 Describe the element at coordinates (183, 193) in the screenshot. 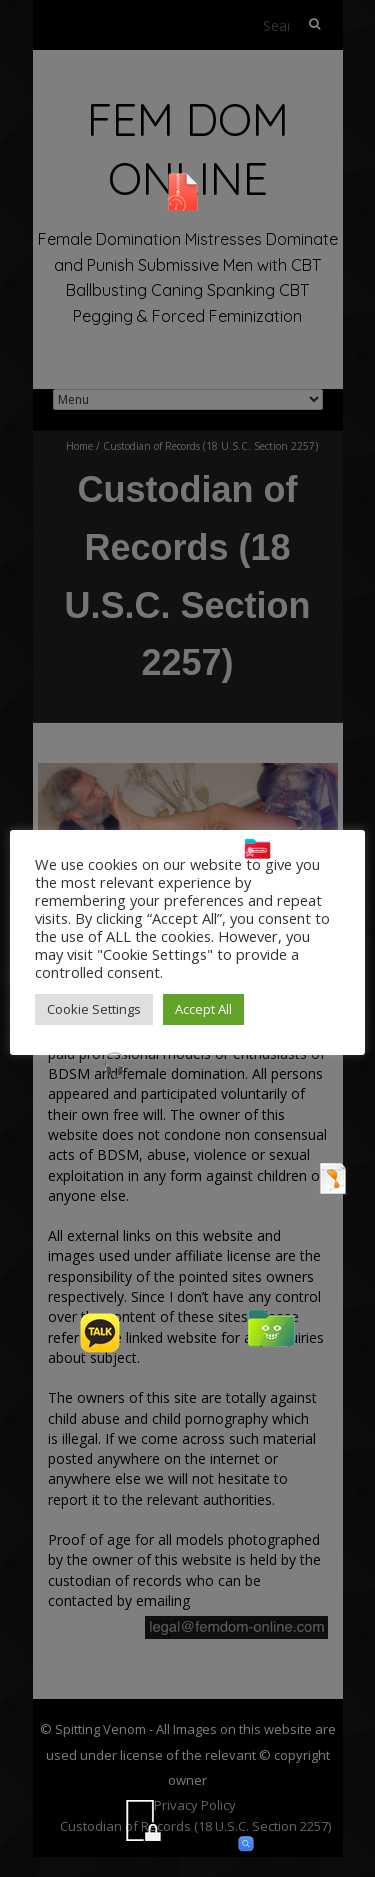

I see `an rpm package file for linux software installation` at that location.